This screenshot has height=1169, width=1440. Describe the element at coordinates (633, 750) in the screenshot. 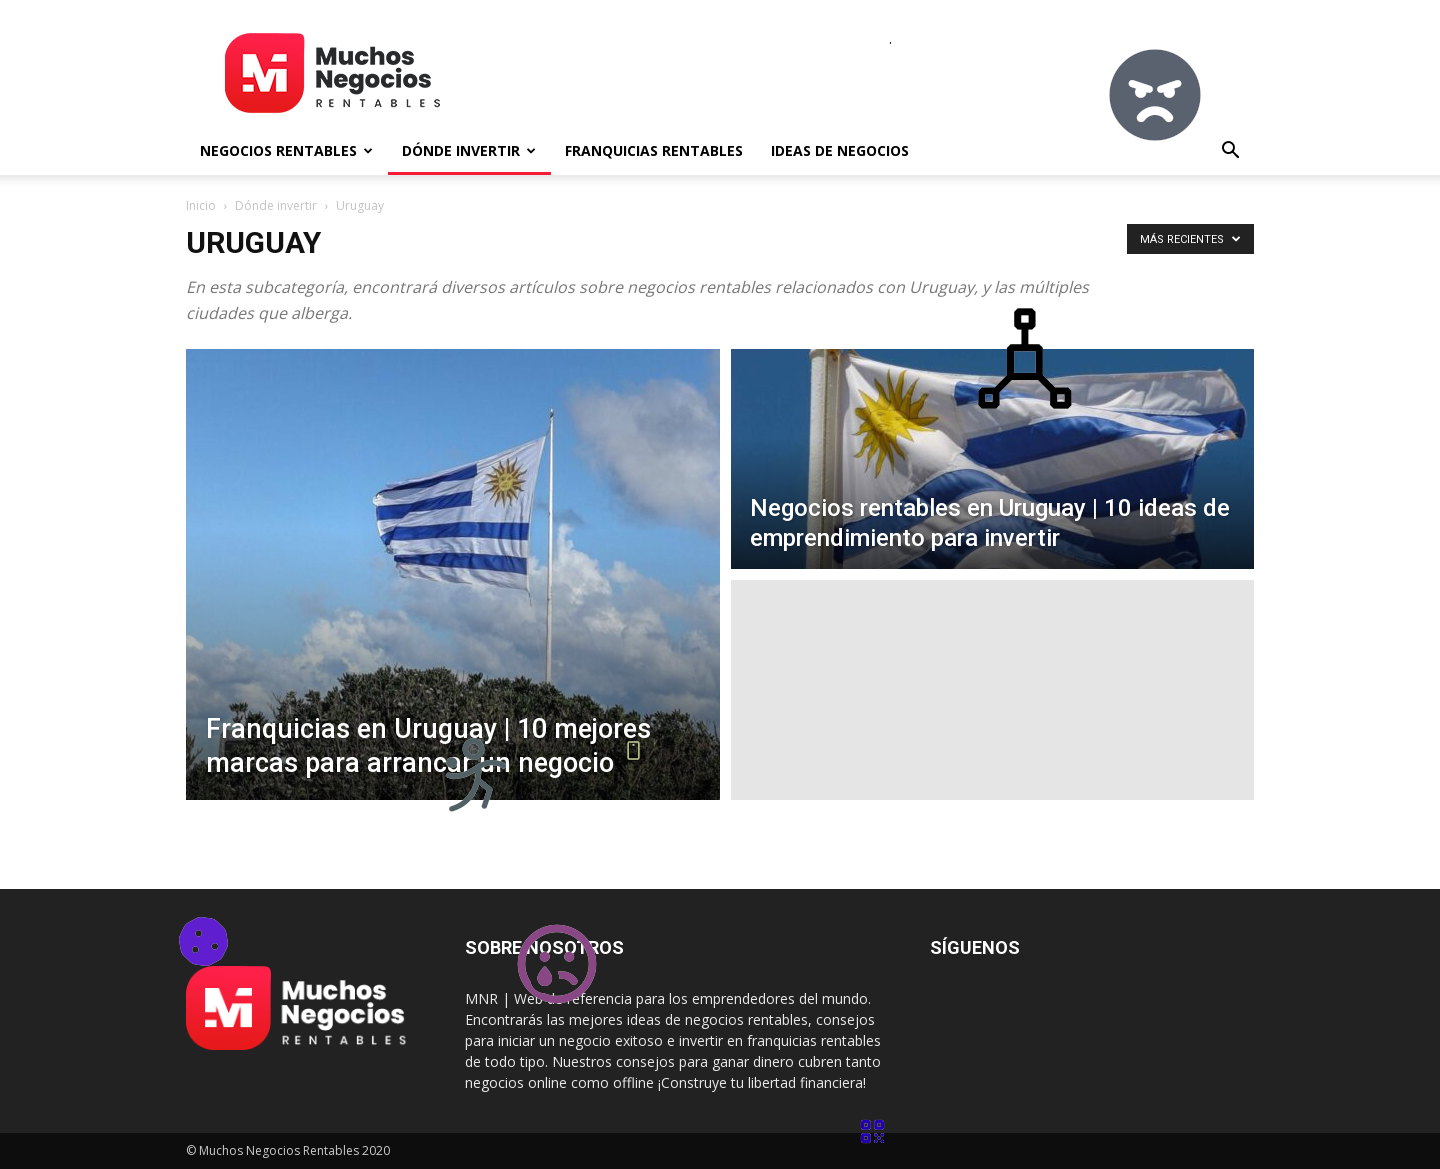

I see `access device camera settings` at that location.